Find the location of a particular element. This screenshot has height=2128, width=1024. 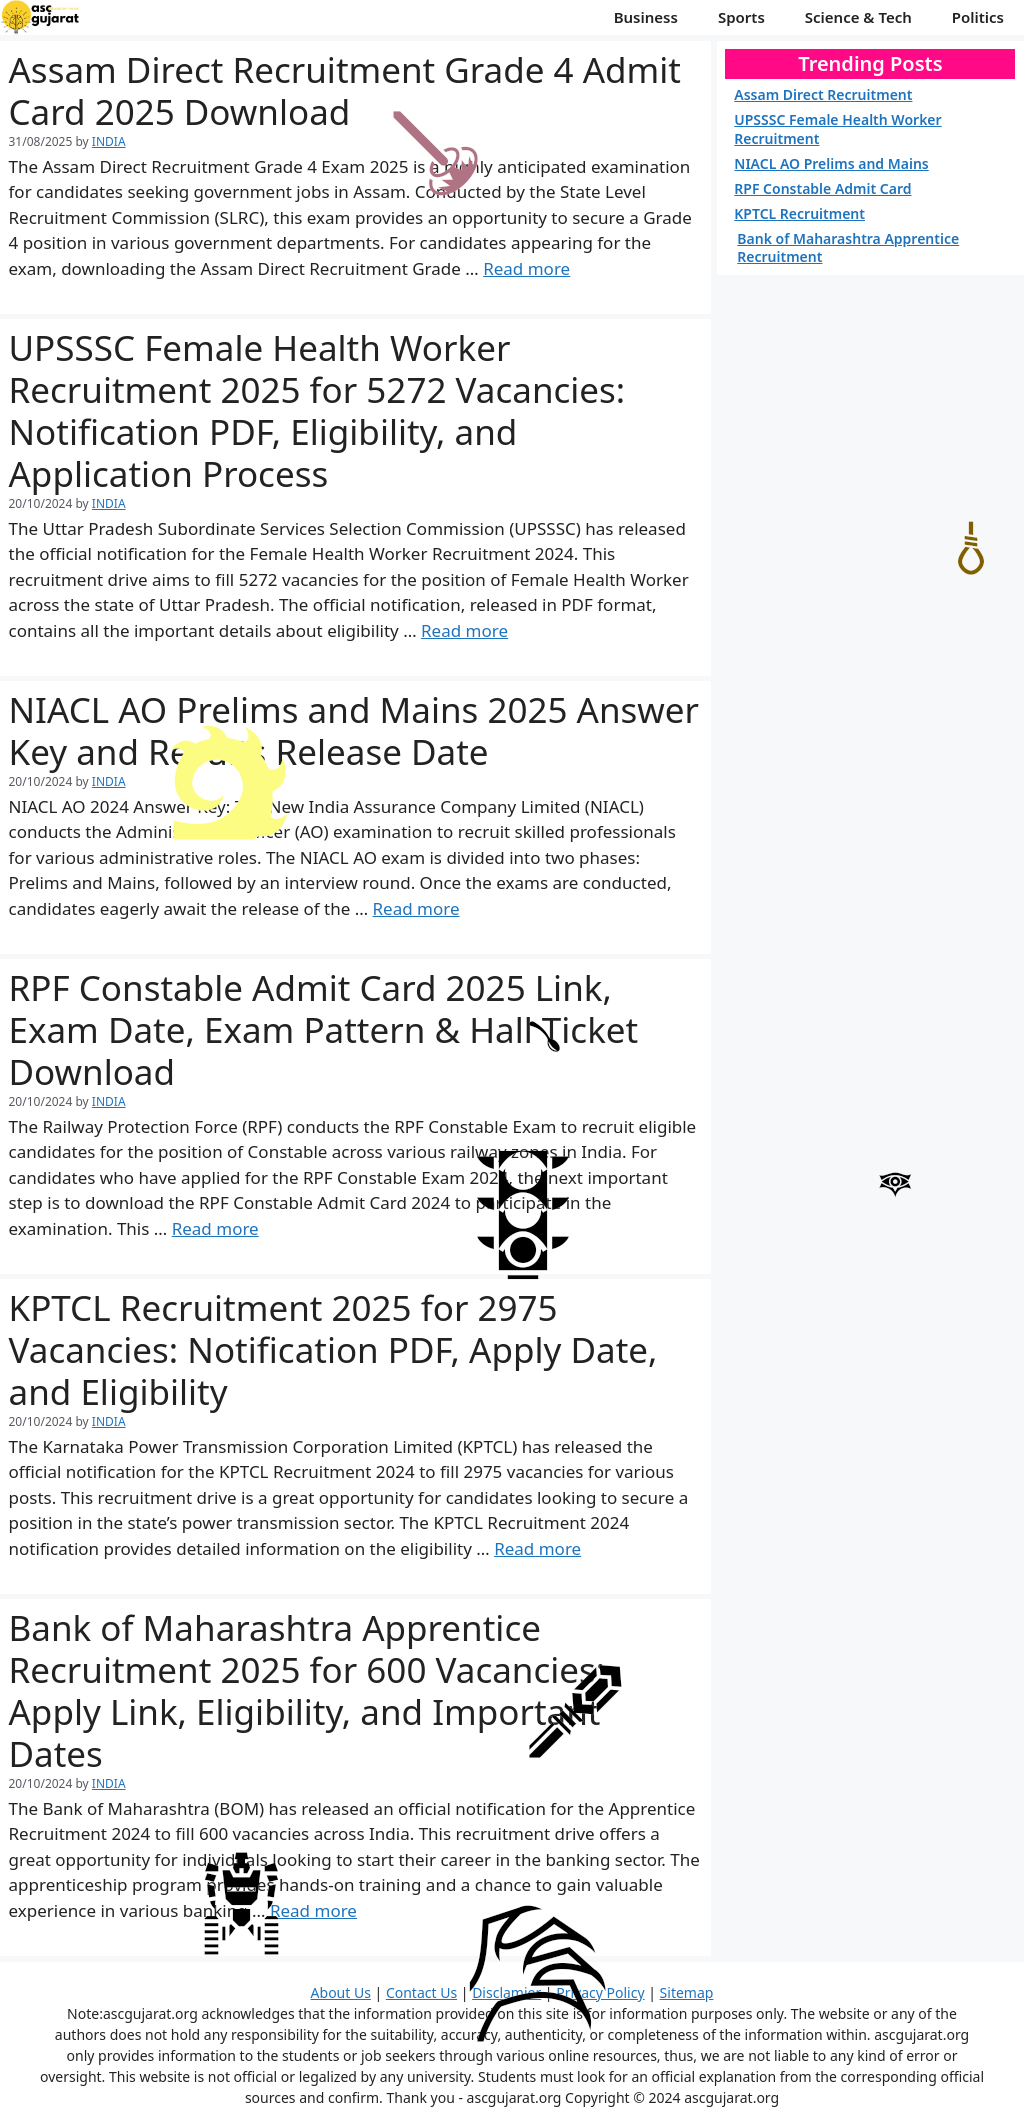

cast a spell or use magic ability is located at coordinates (576, 1711).